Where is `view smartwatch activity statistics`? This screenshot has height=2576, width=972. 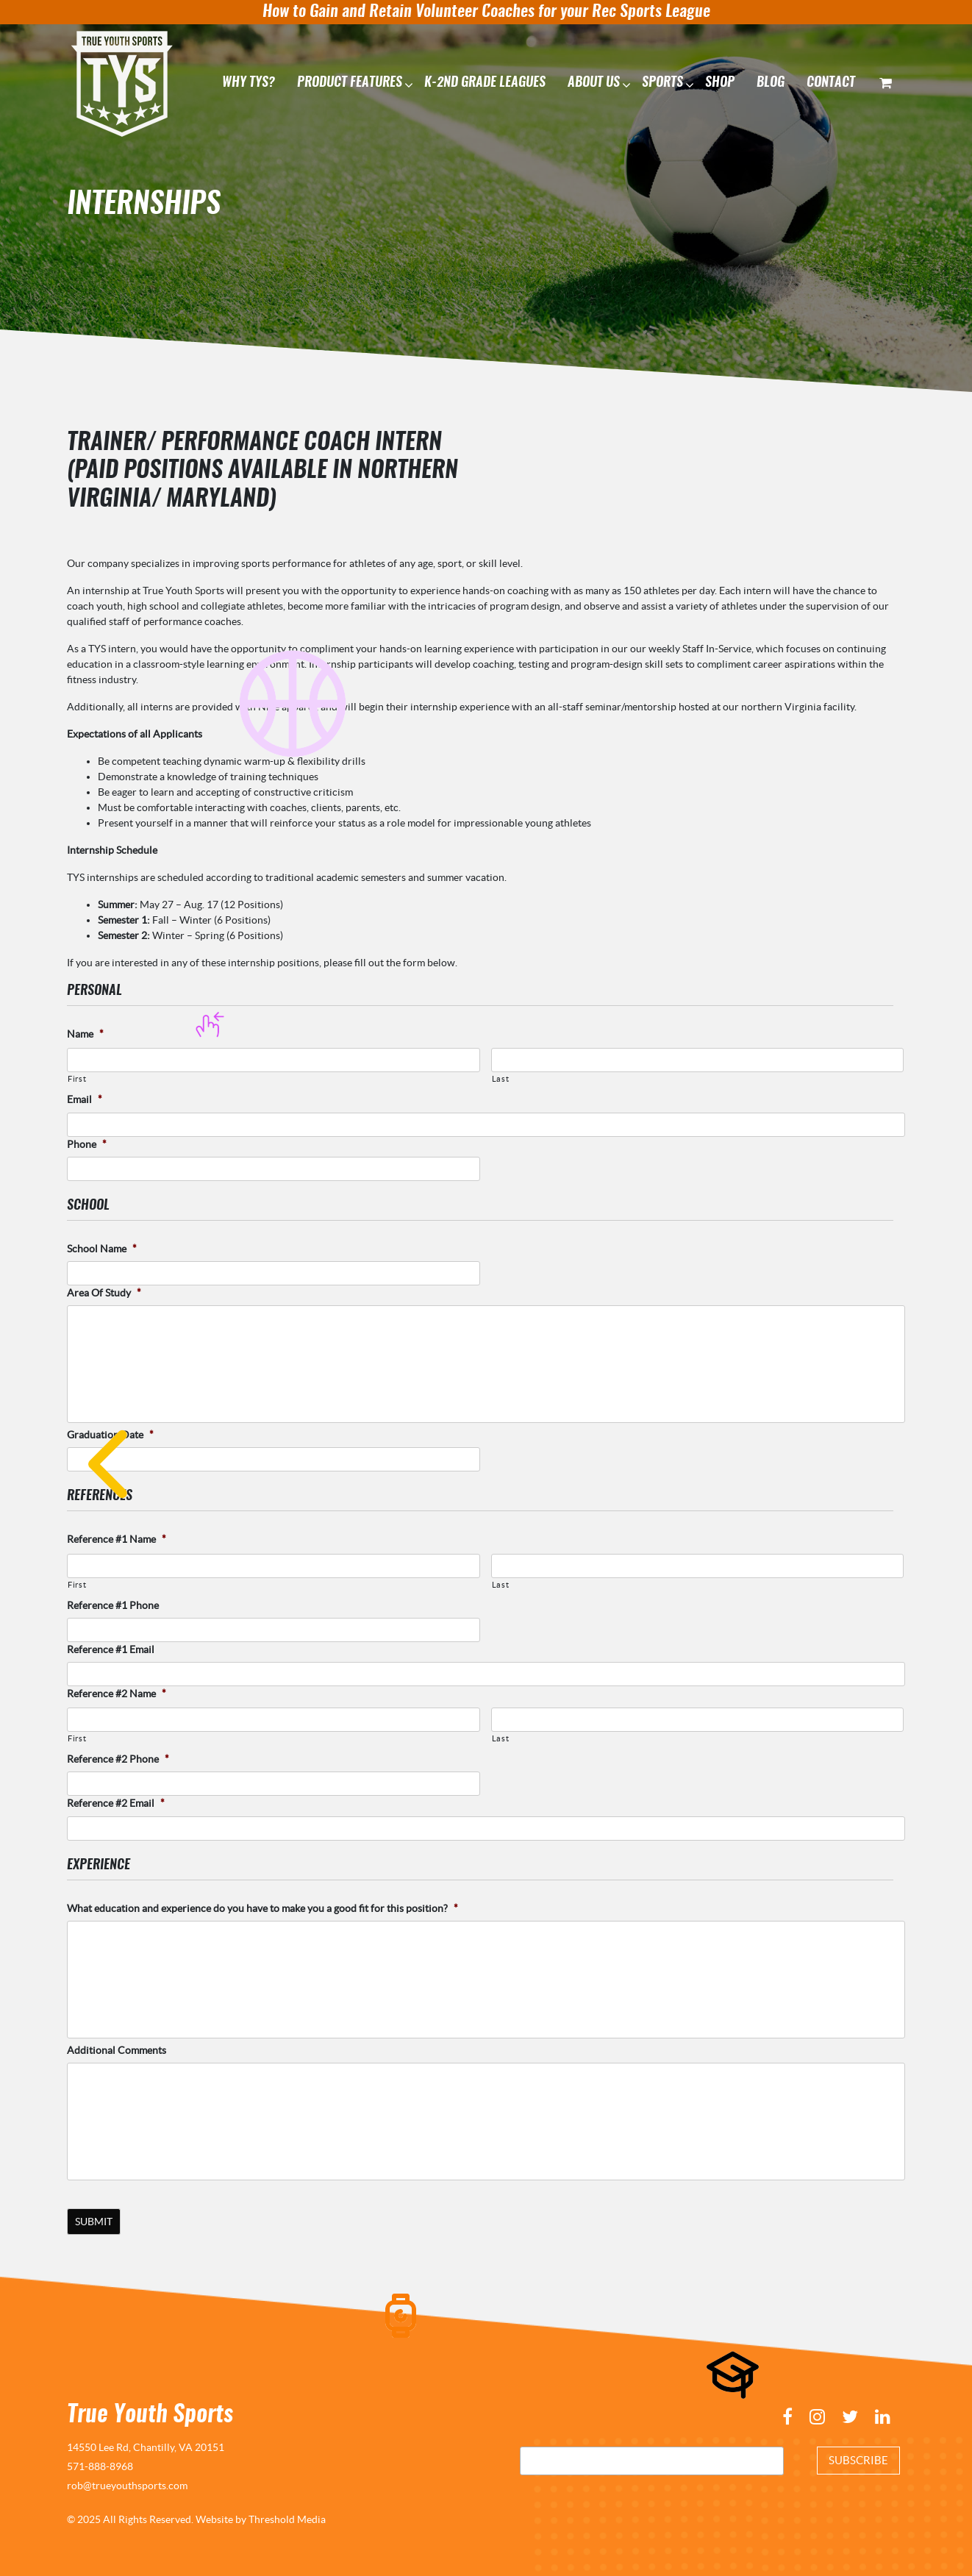 view smartwatch activity statistics is located at coordinates (401, 2316).